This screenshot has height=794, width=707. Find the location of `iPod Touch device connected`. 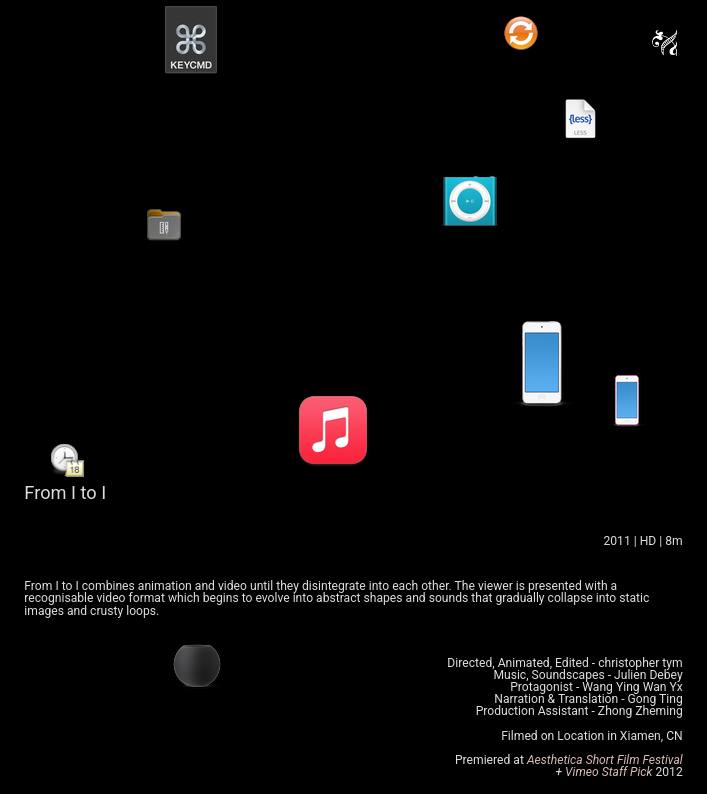

iPod Touch device connected is located at coordinates (542, 364).